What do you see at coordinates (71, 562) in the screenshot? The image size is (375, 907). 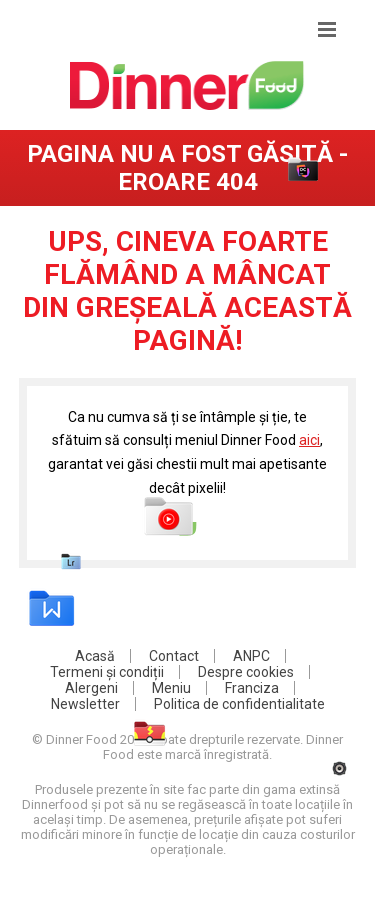 I see `open folder containing Adobe Lightroom files` at bounding box center [71, 562].